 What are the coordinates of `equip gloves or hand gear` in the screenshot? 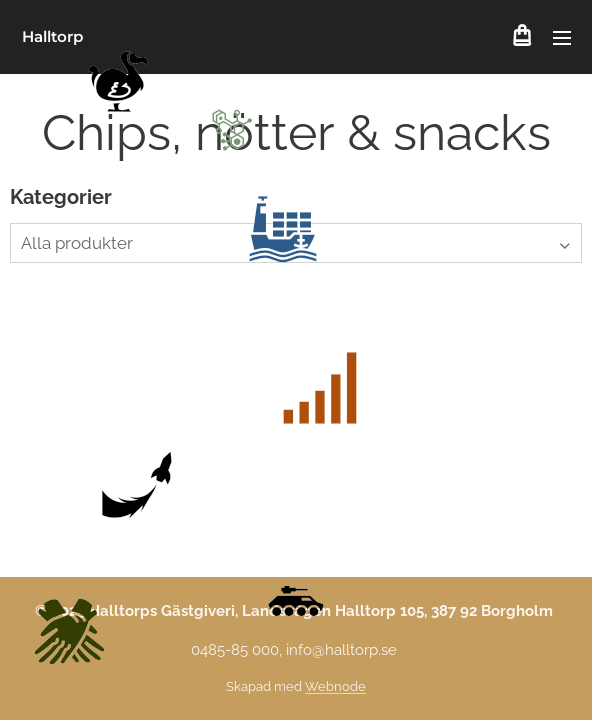 It's located at (69, 631).